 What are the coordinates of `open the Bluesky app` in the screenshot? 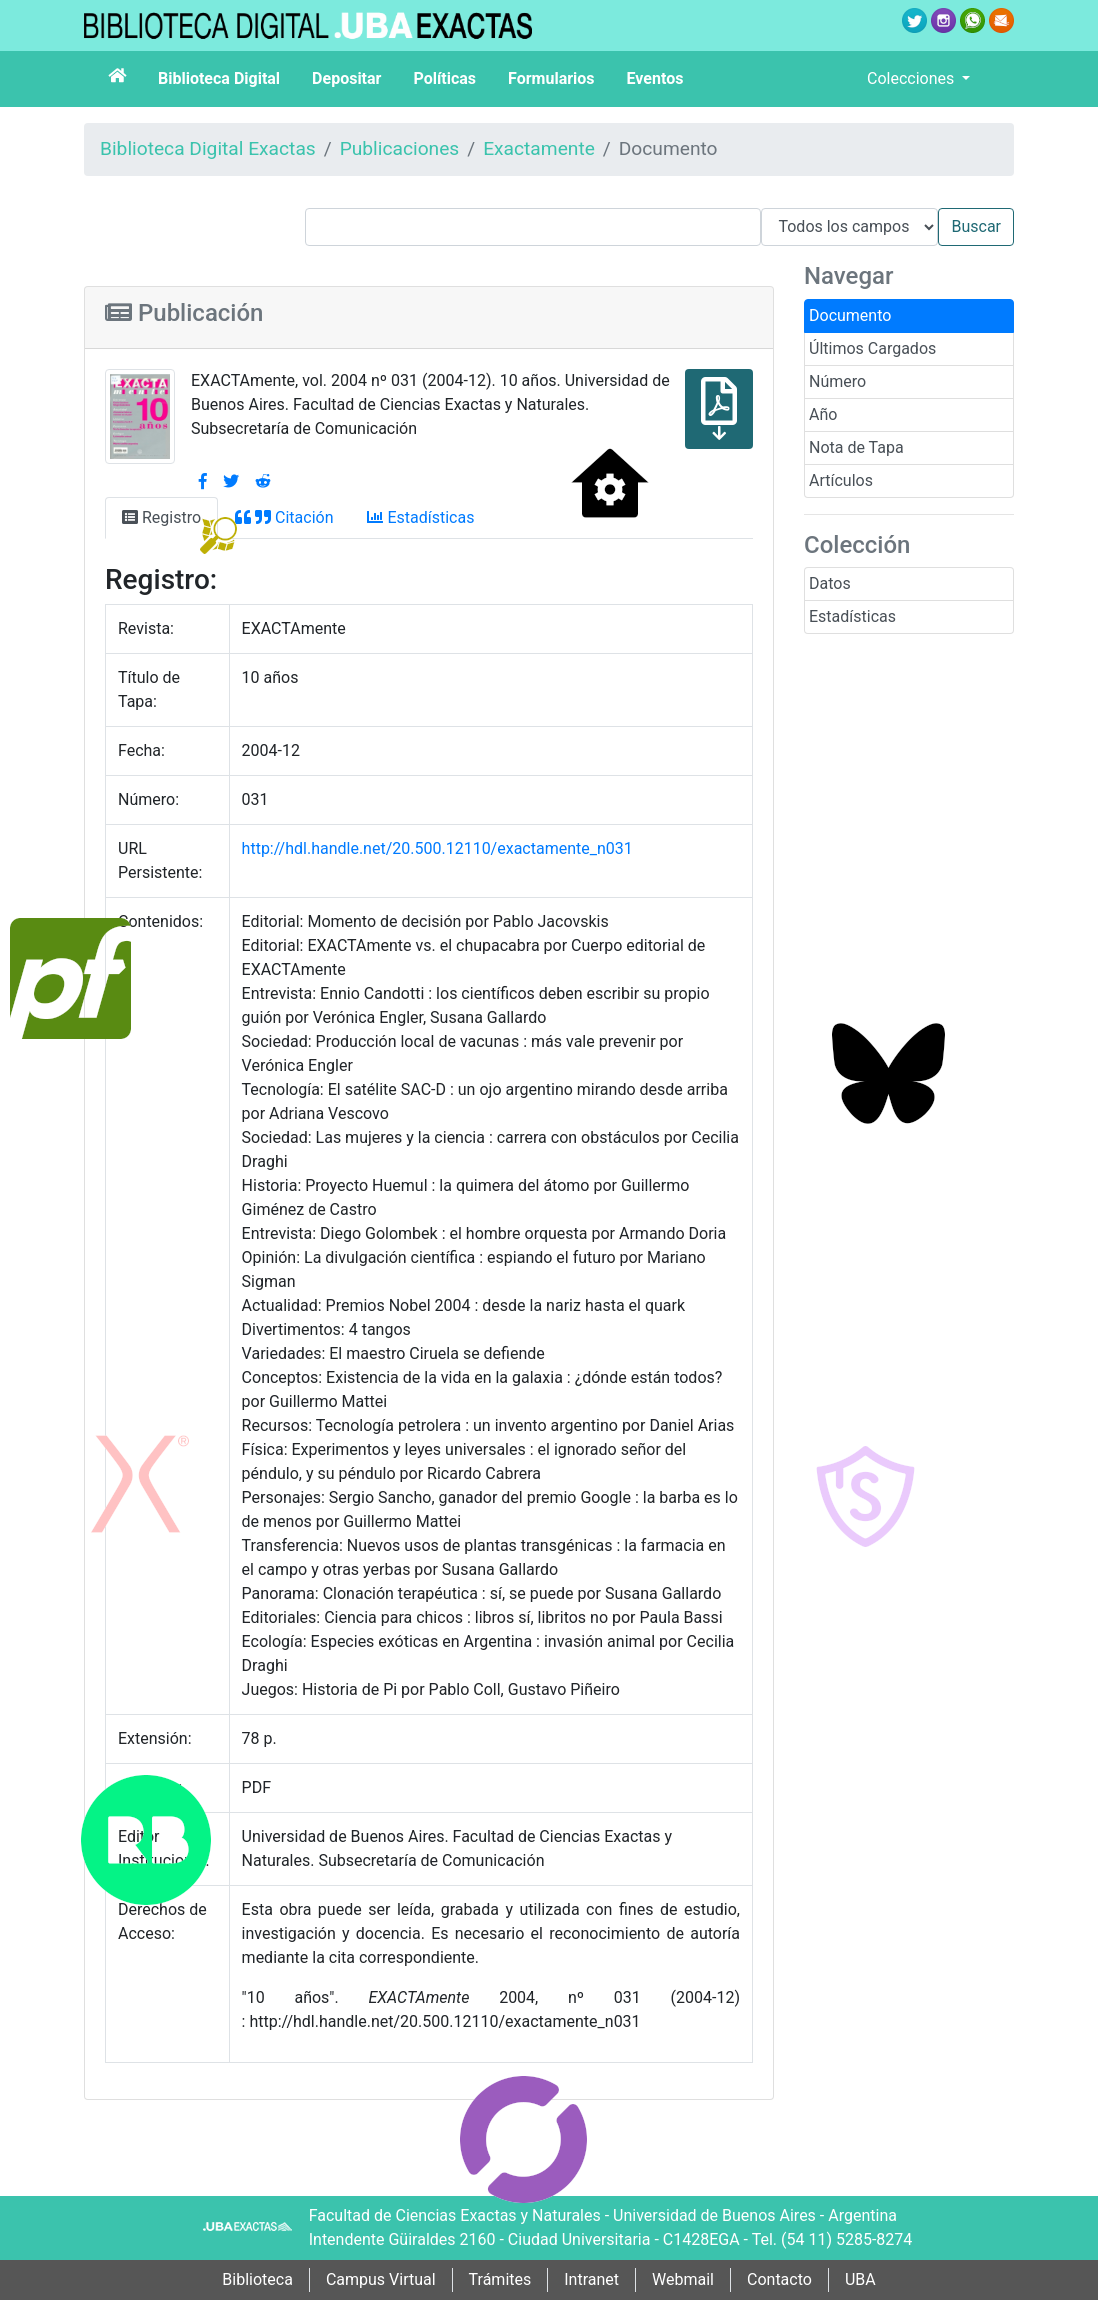 It's located at (888, 1073).